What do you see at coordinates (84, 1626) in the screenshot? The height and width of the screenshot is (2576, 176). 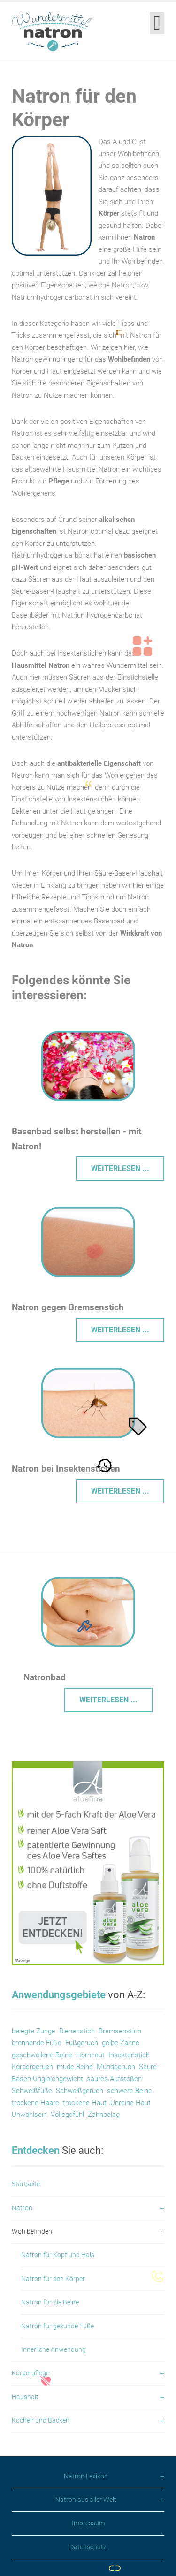 I see `access crafting or building tools` at bounding box center [84, 1626].